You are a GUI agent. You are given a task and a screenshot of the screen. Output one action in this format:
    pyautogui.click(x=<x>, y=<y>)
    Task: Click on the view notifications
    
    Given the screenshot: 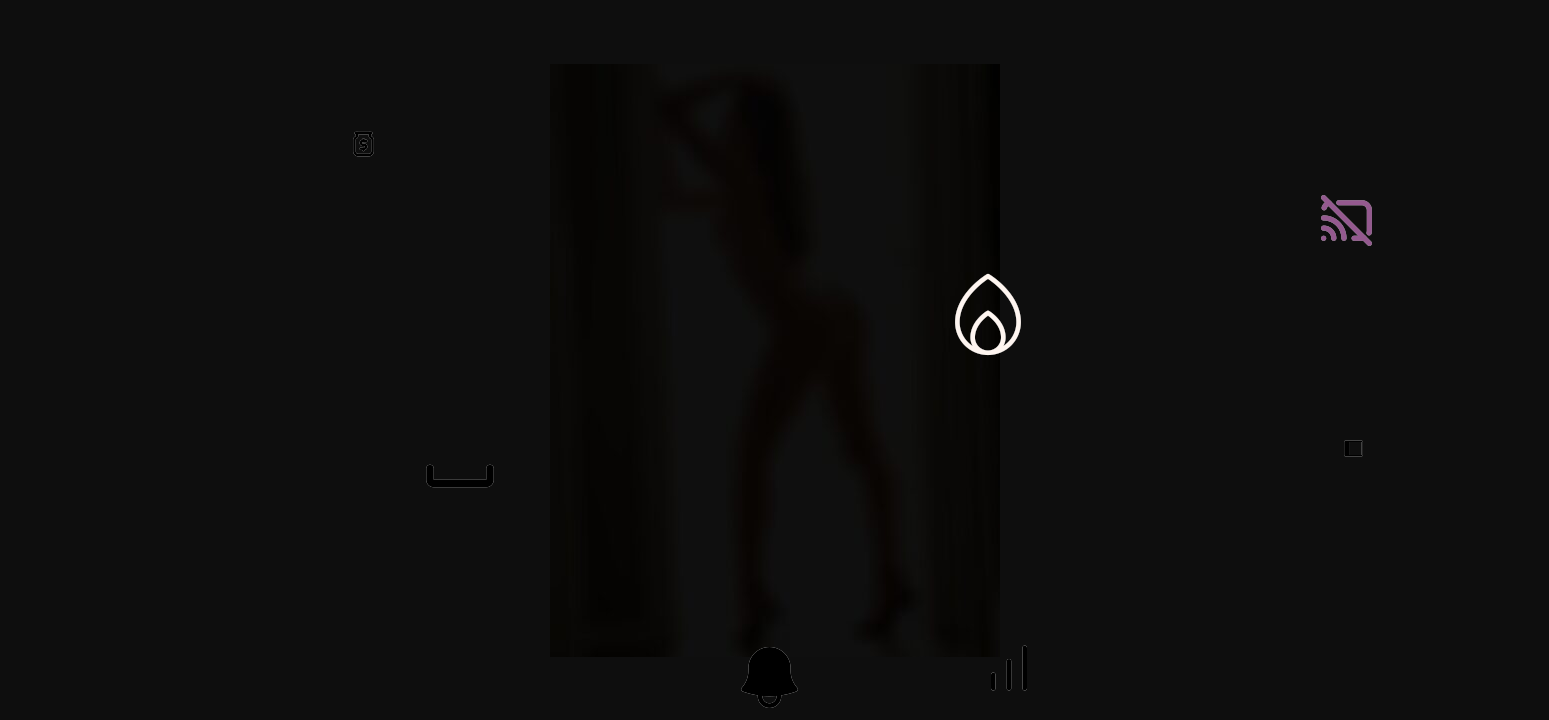 What is the action you would take?
    pyautogui.click(x=769, y=677)
    